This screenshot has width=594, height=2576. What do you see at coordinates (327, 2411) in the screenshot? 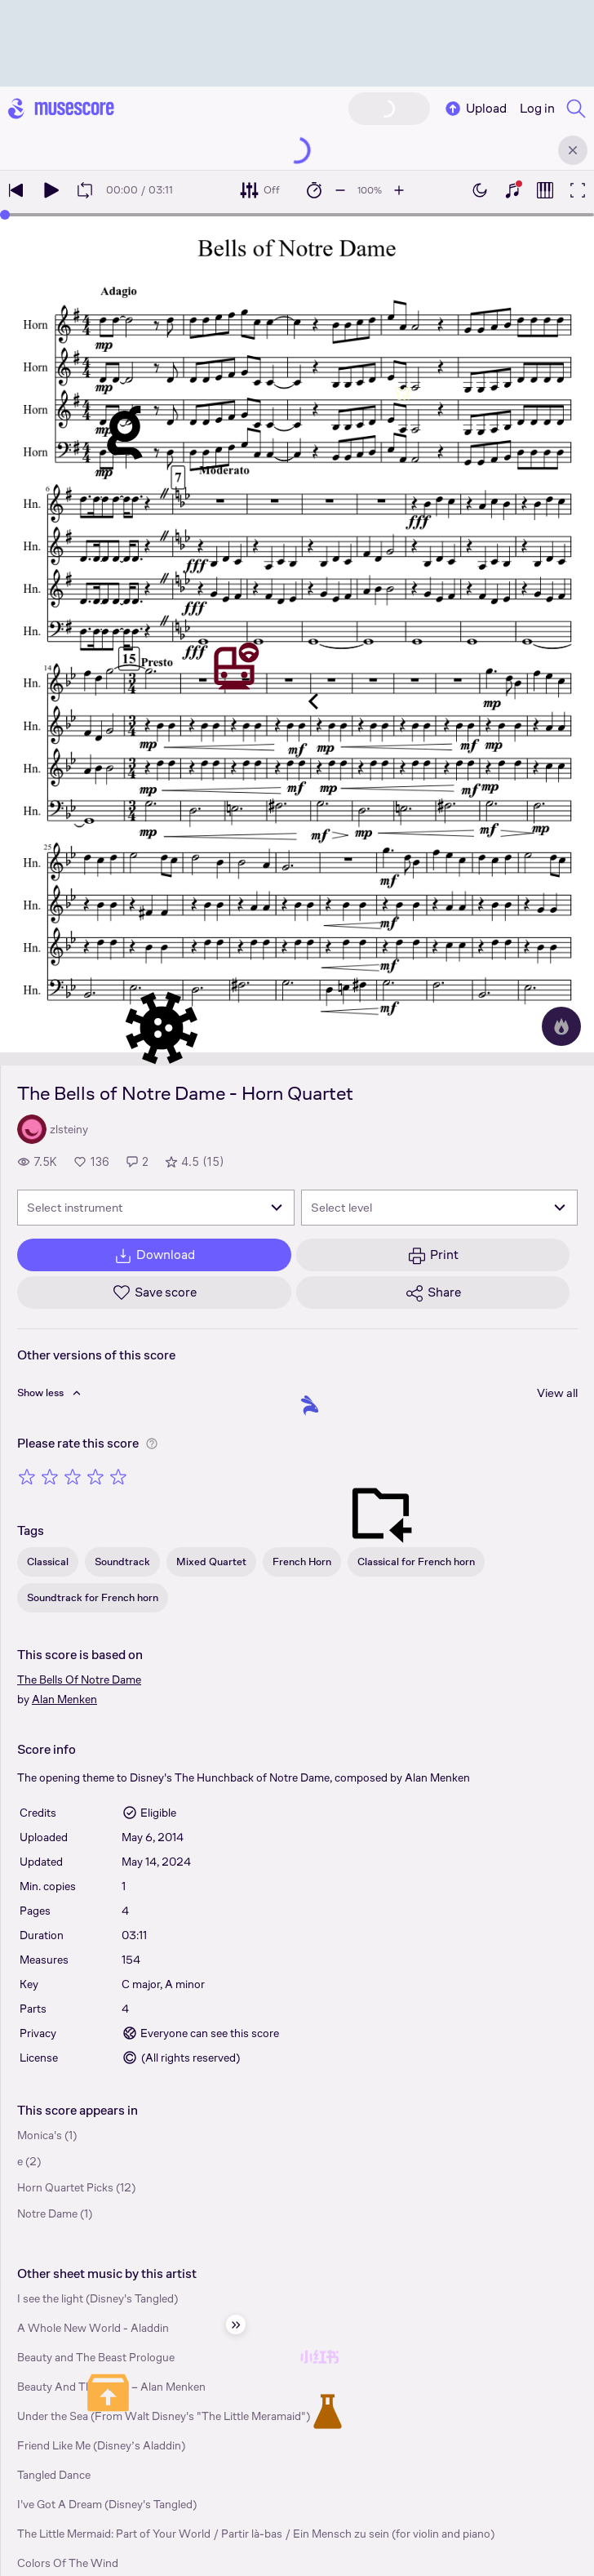
I see `access laboratory or science features` at bounding box center [327, 2411].